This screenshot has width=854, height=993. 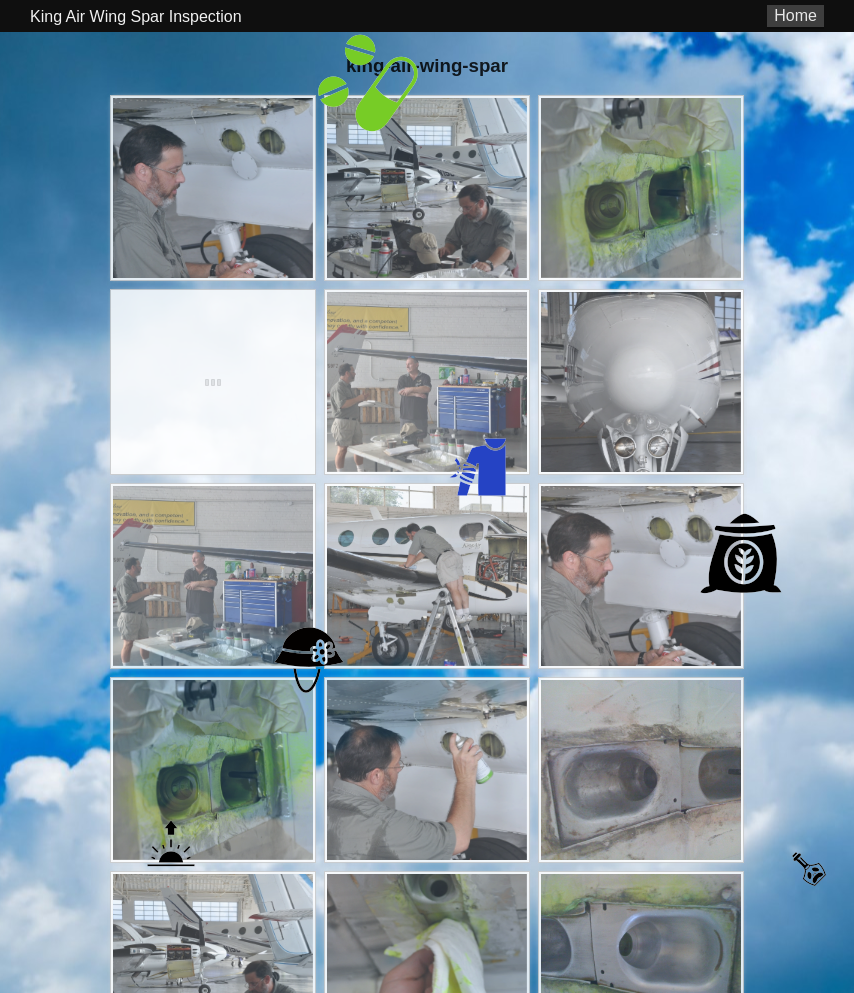 What do you see at coordinates (171, 843) in the screenshot?
I see `indicates sunrise or morning time` at bounding box center [171, 843].